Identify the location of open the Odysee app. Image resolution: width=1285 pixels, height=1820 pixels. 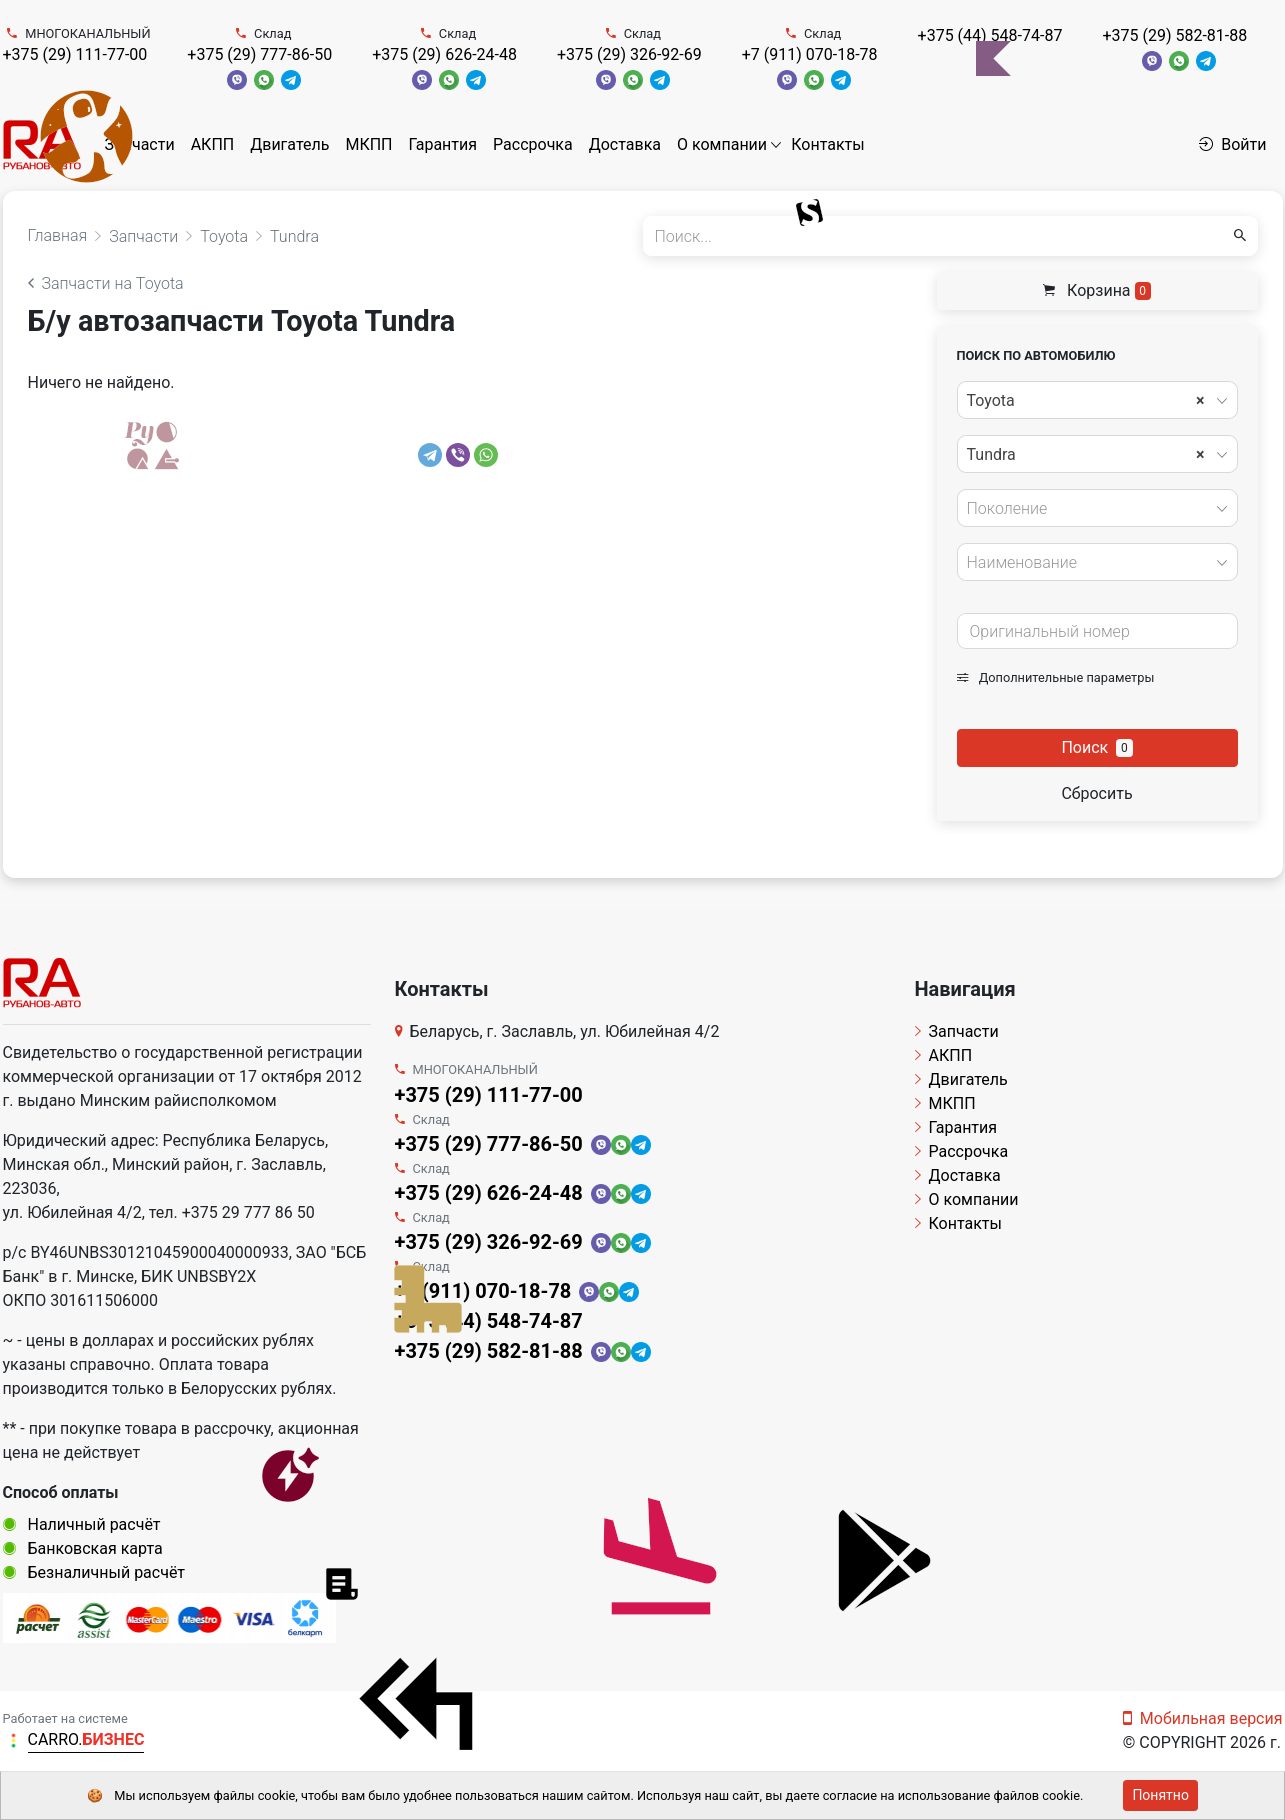
(86, 136).